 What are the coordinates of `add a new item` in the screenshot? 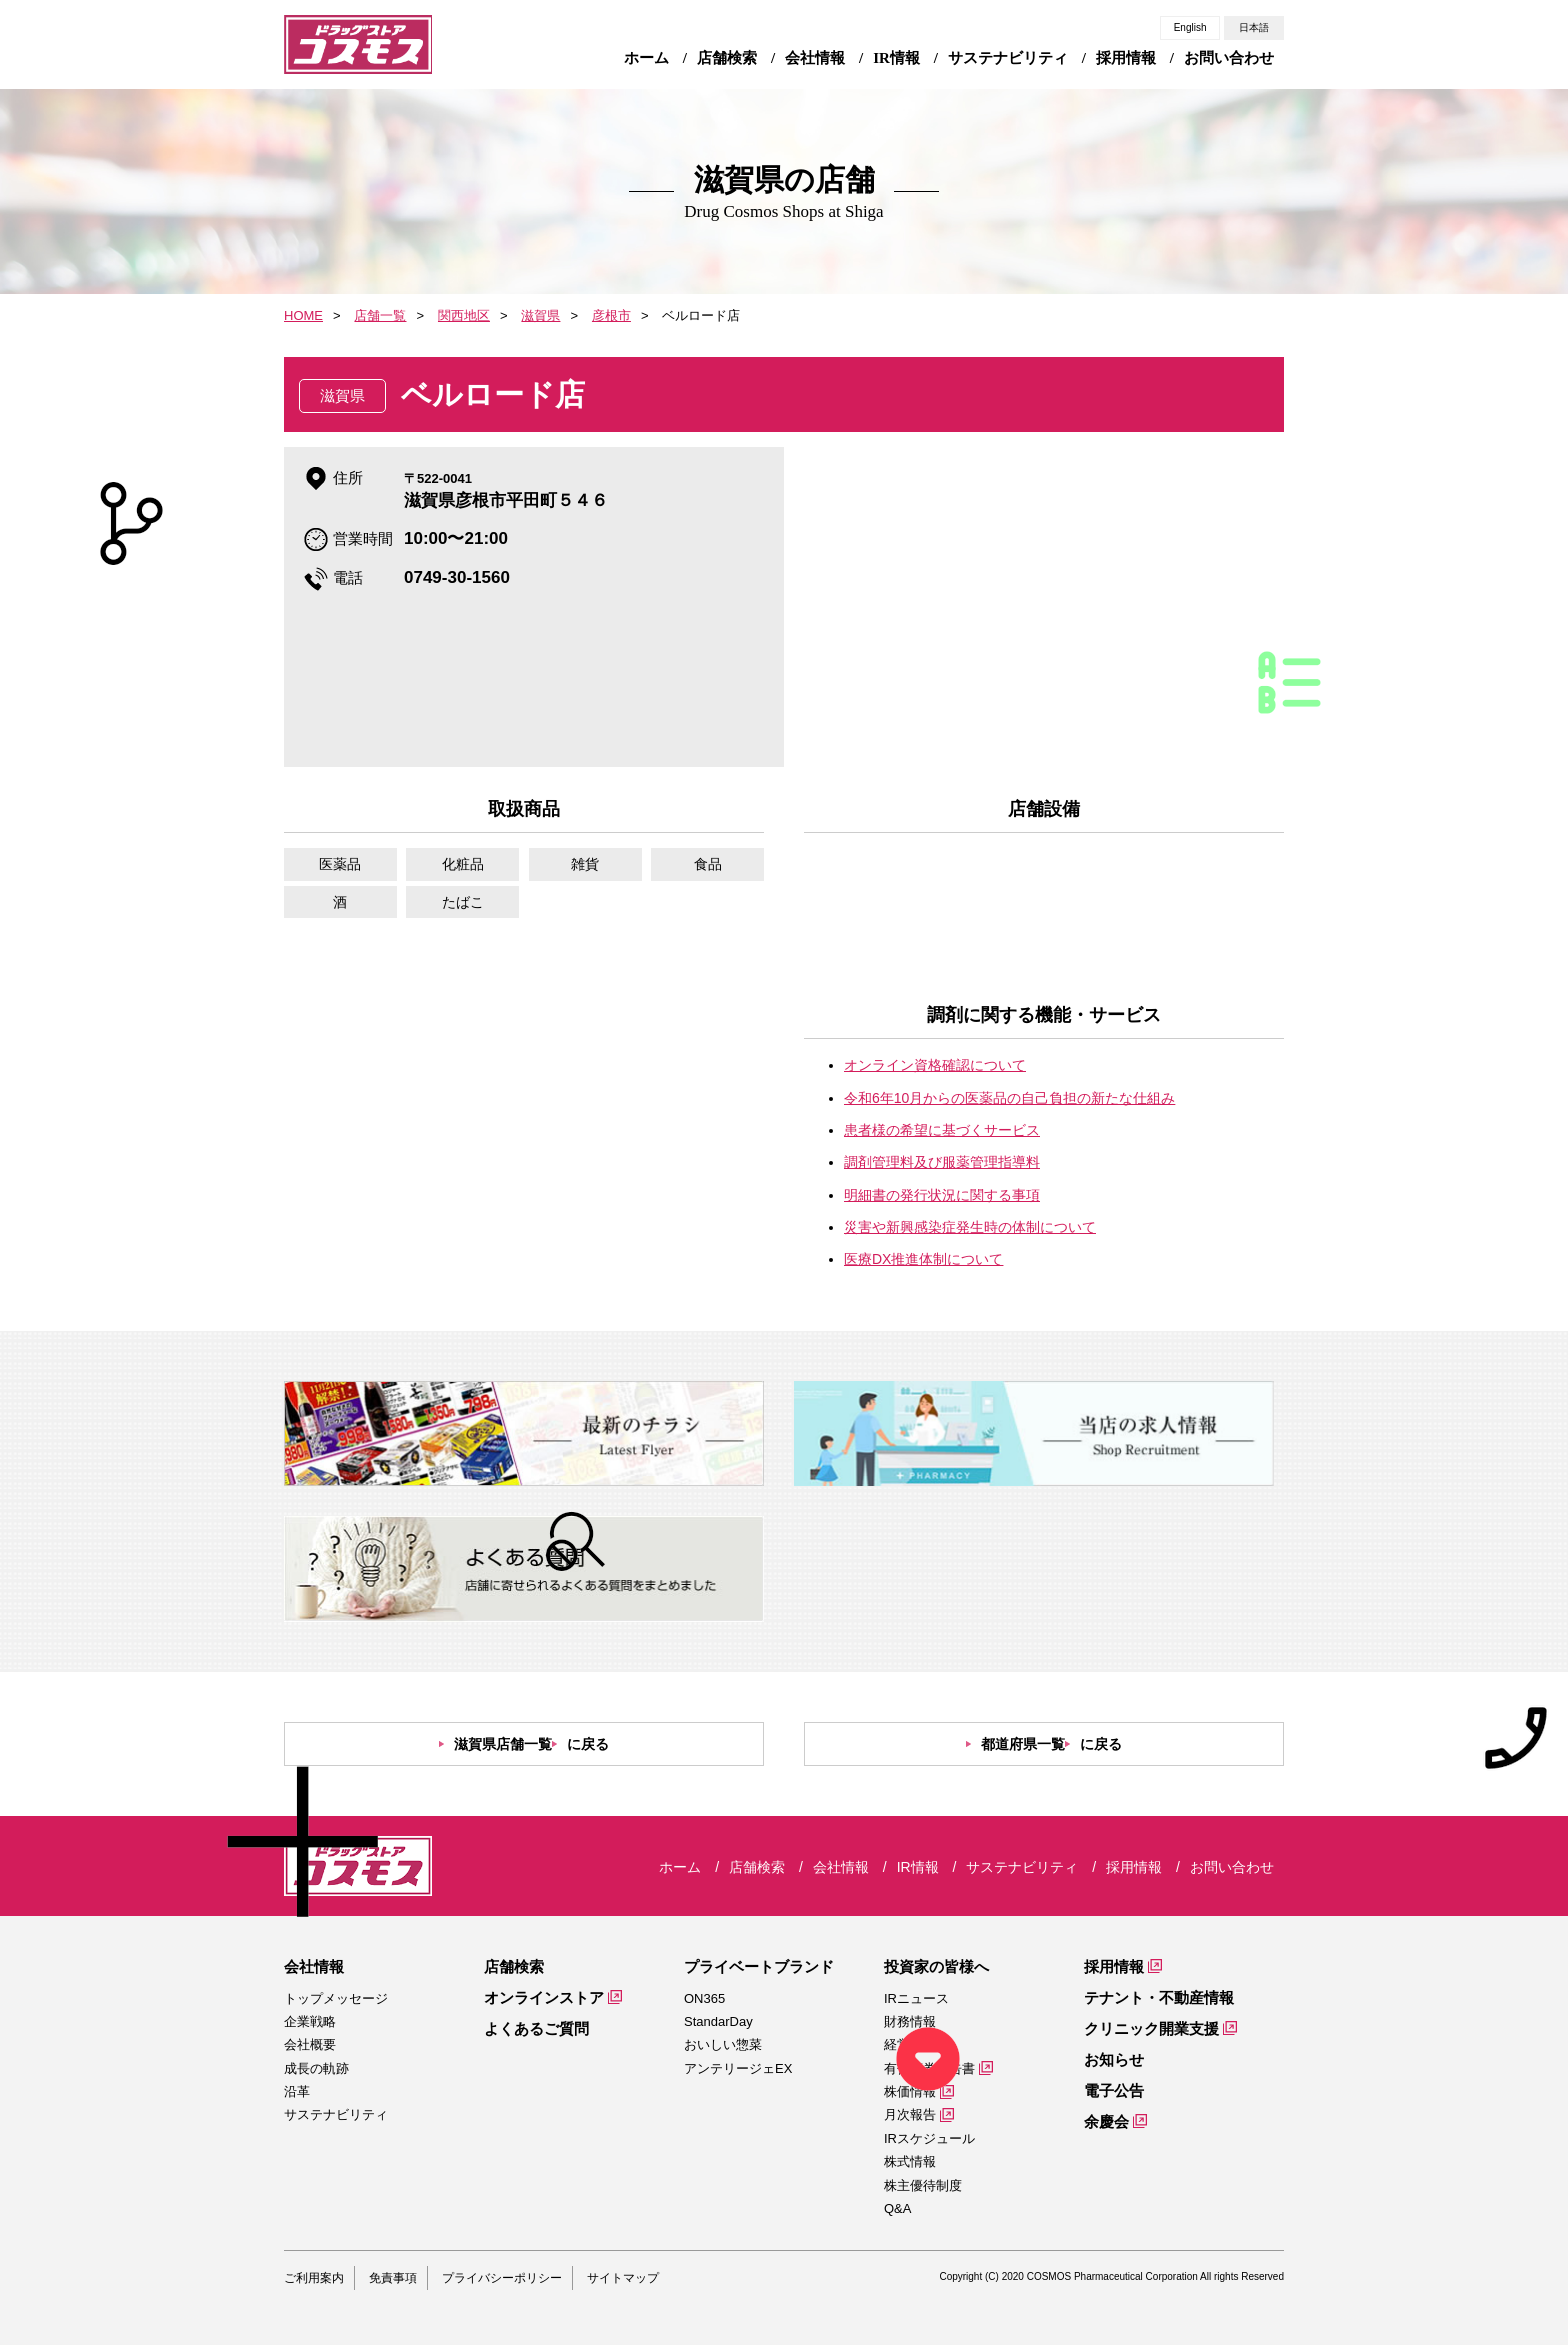 It's located at (308, 1847).